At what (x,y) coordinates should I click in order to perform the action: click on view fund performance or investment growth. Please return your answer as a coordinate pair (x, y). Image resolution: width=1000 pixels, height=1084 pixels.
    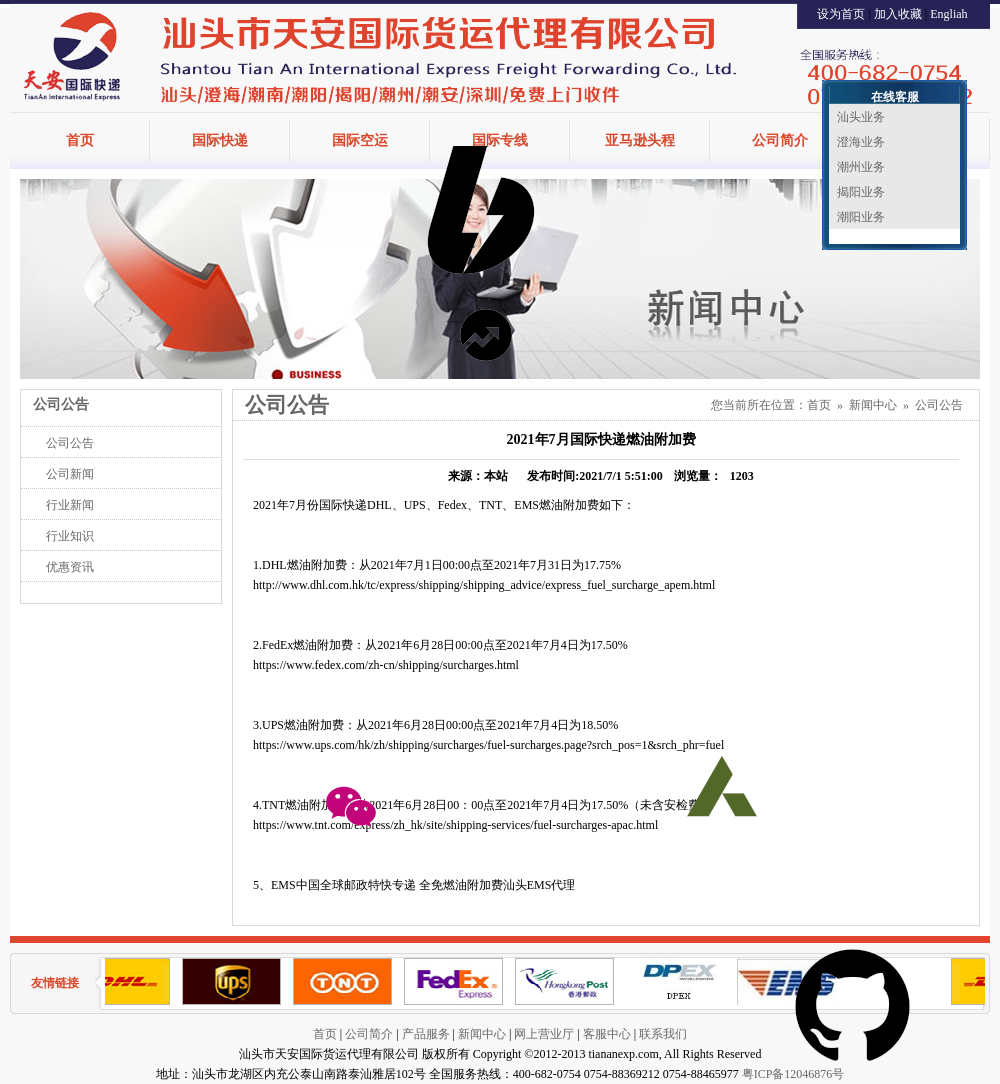
    Looking at the image, I should click on (486, 335).